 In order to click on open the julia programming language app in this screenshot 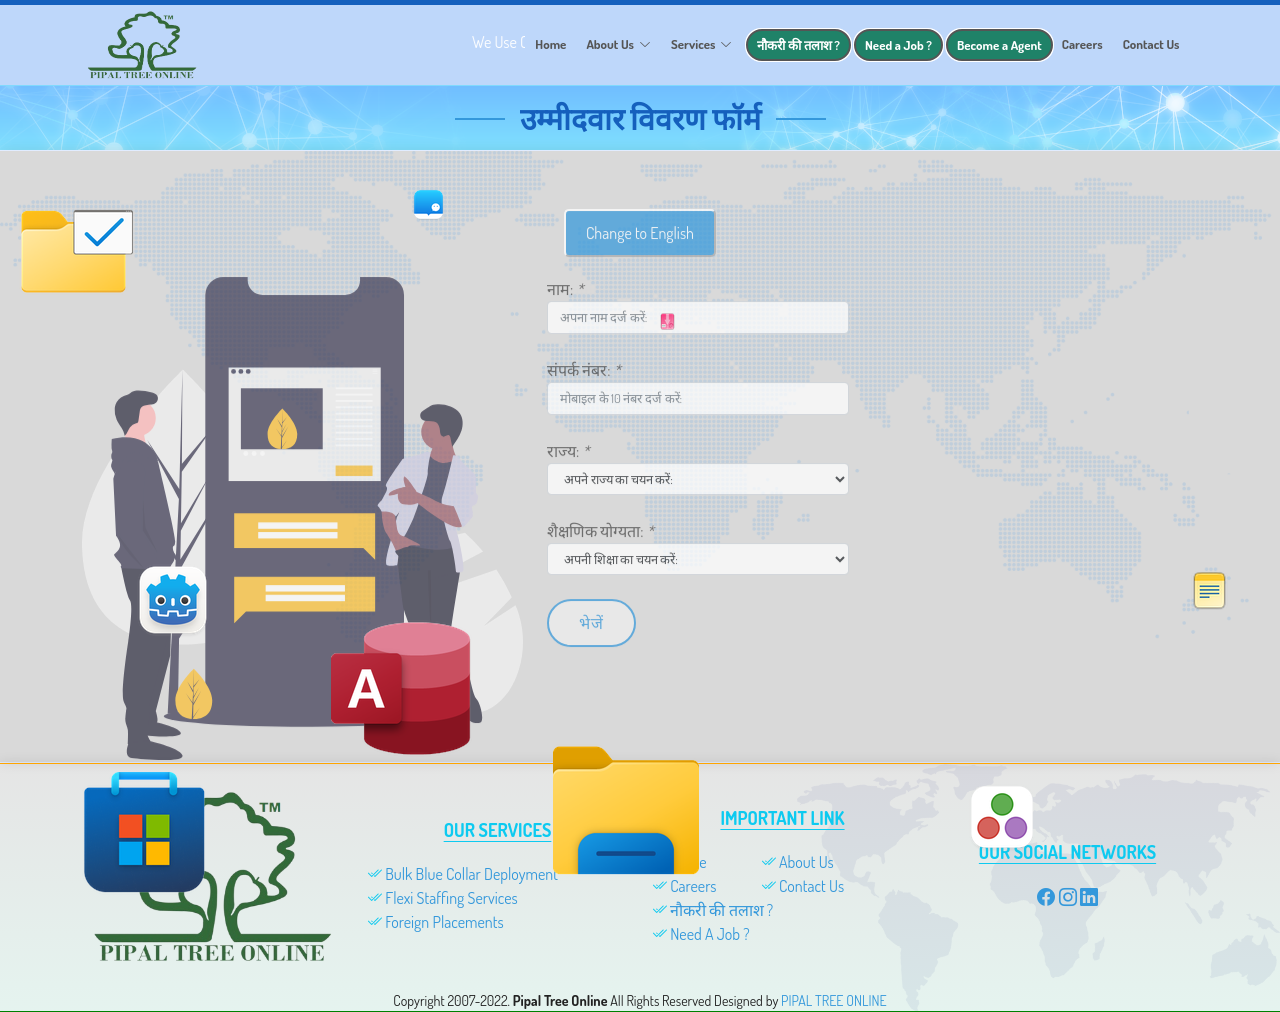, I will do `click(1002, 817)`.